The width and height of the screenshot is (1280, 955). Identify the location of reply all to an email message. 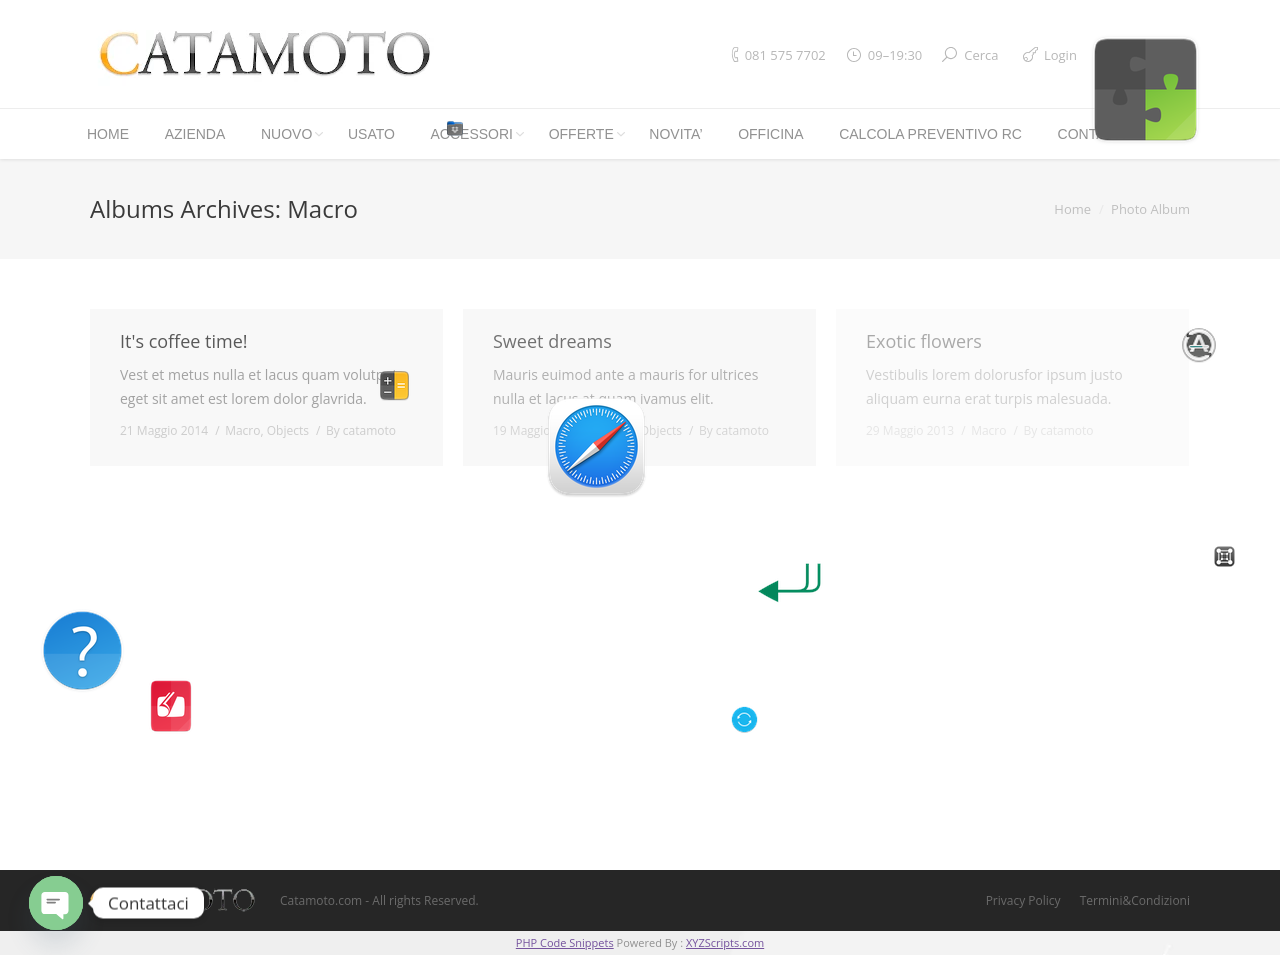
(788, 582).